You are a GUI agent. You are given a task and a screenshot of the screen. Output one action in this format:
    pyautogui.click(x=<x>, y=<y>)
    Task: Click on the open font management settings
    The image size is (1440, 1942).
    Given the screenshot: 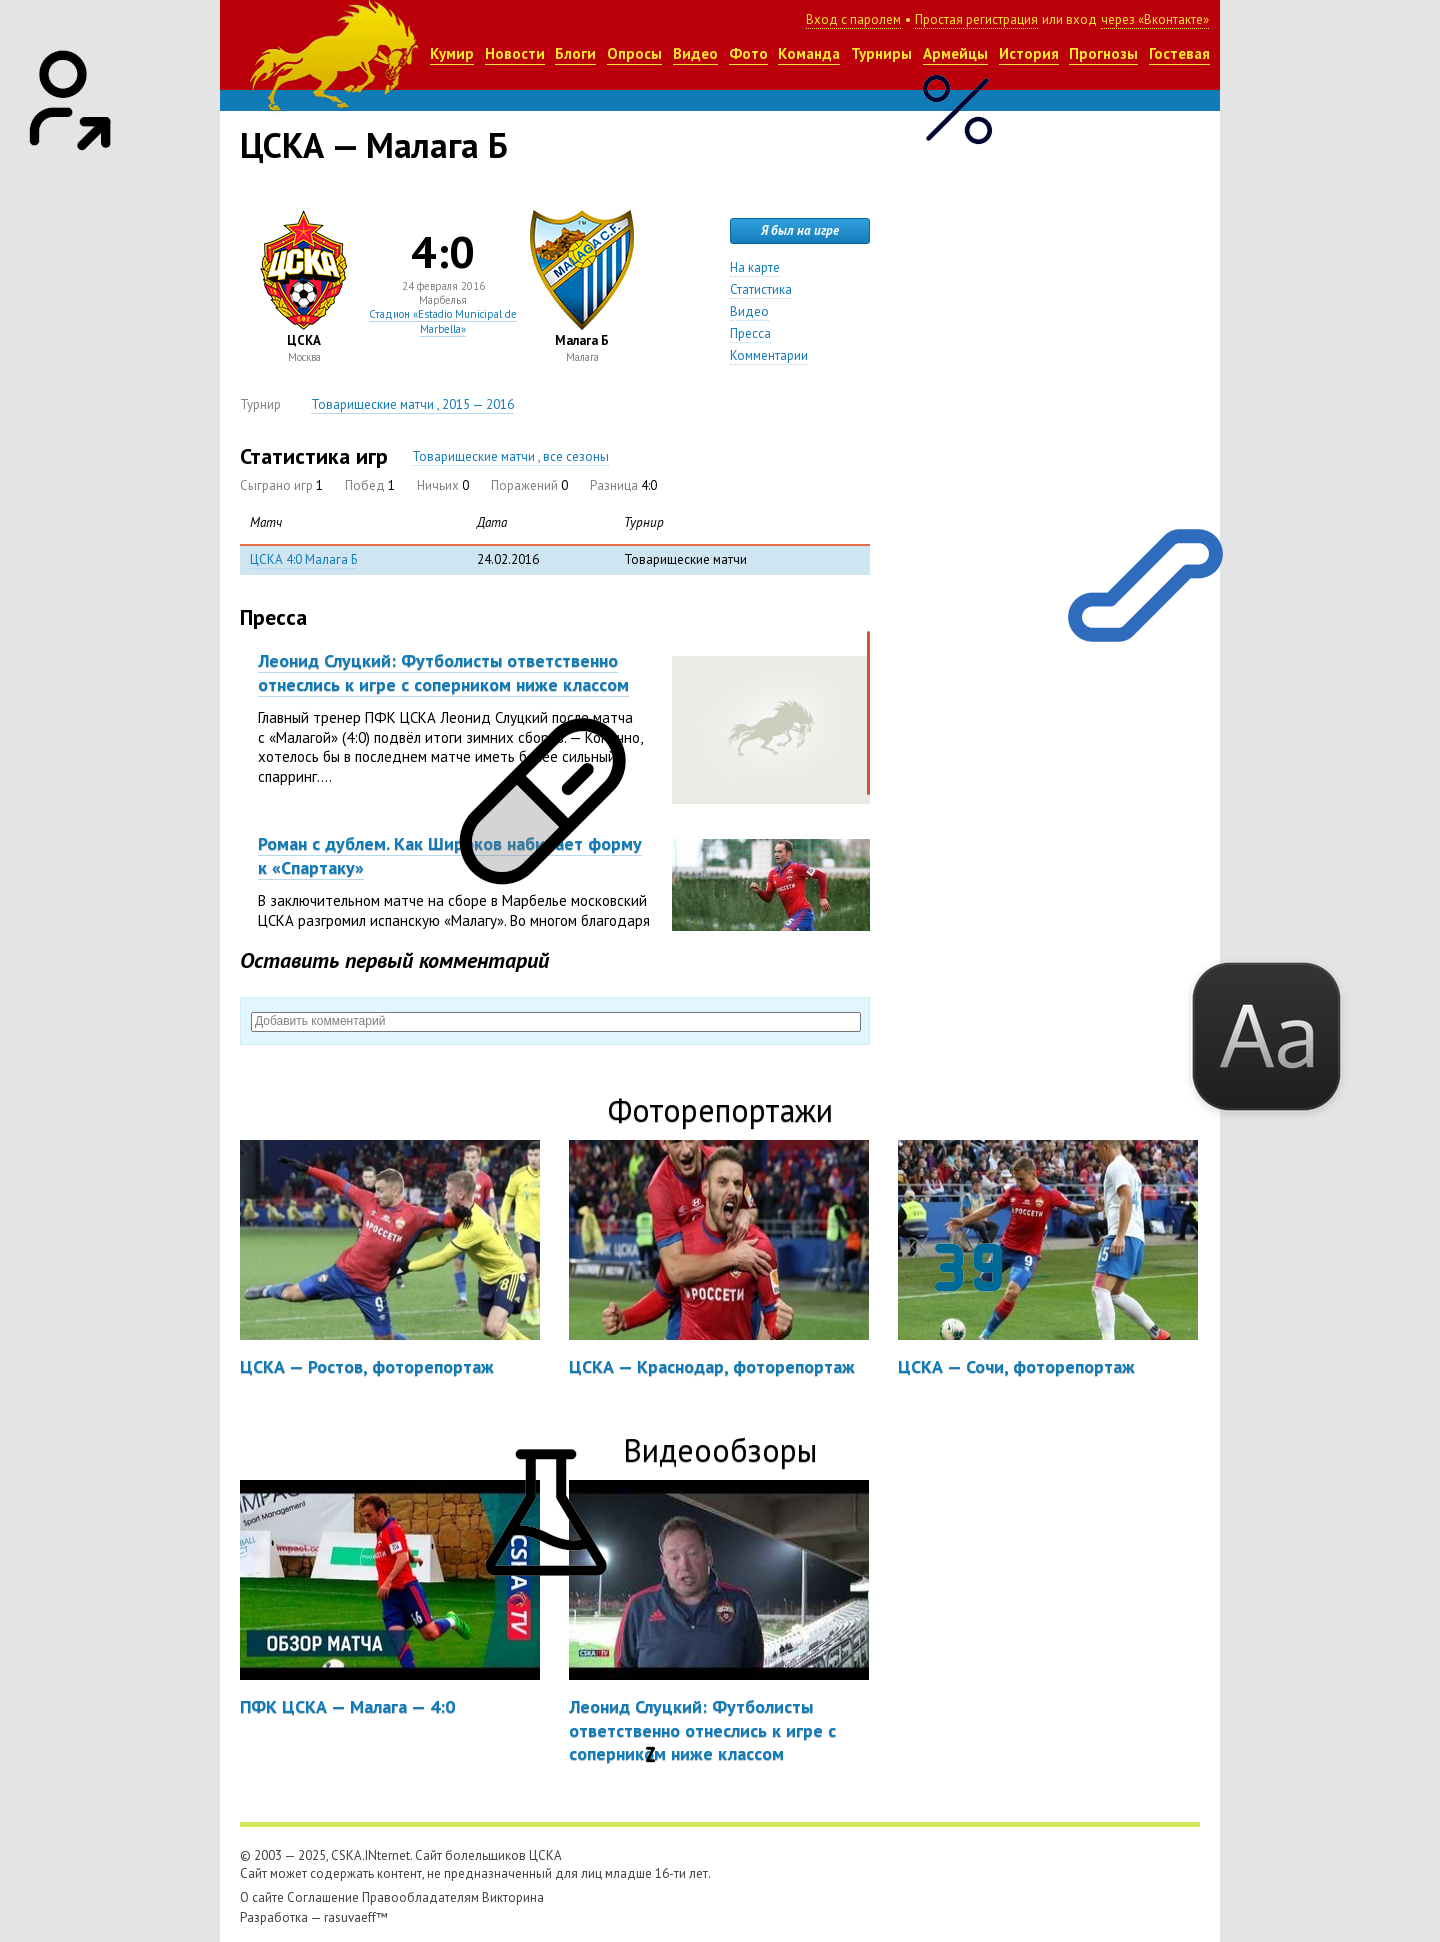 What is the action you would take?
    pyautogui.click(x=1266, y=1036)
    